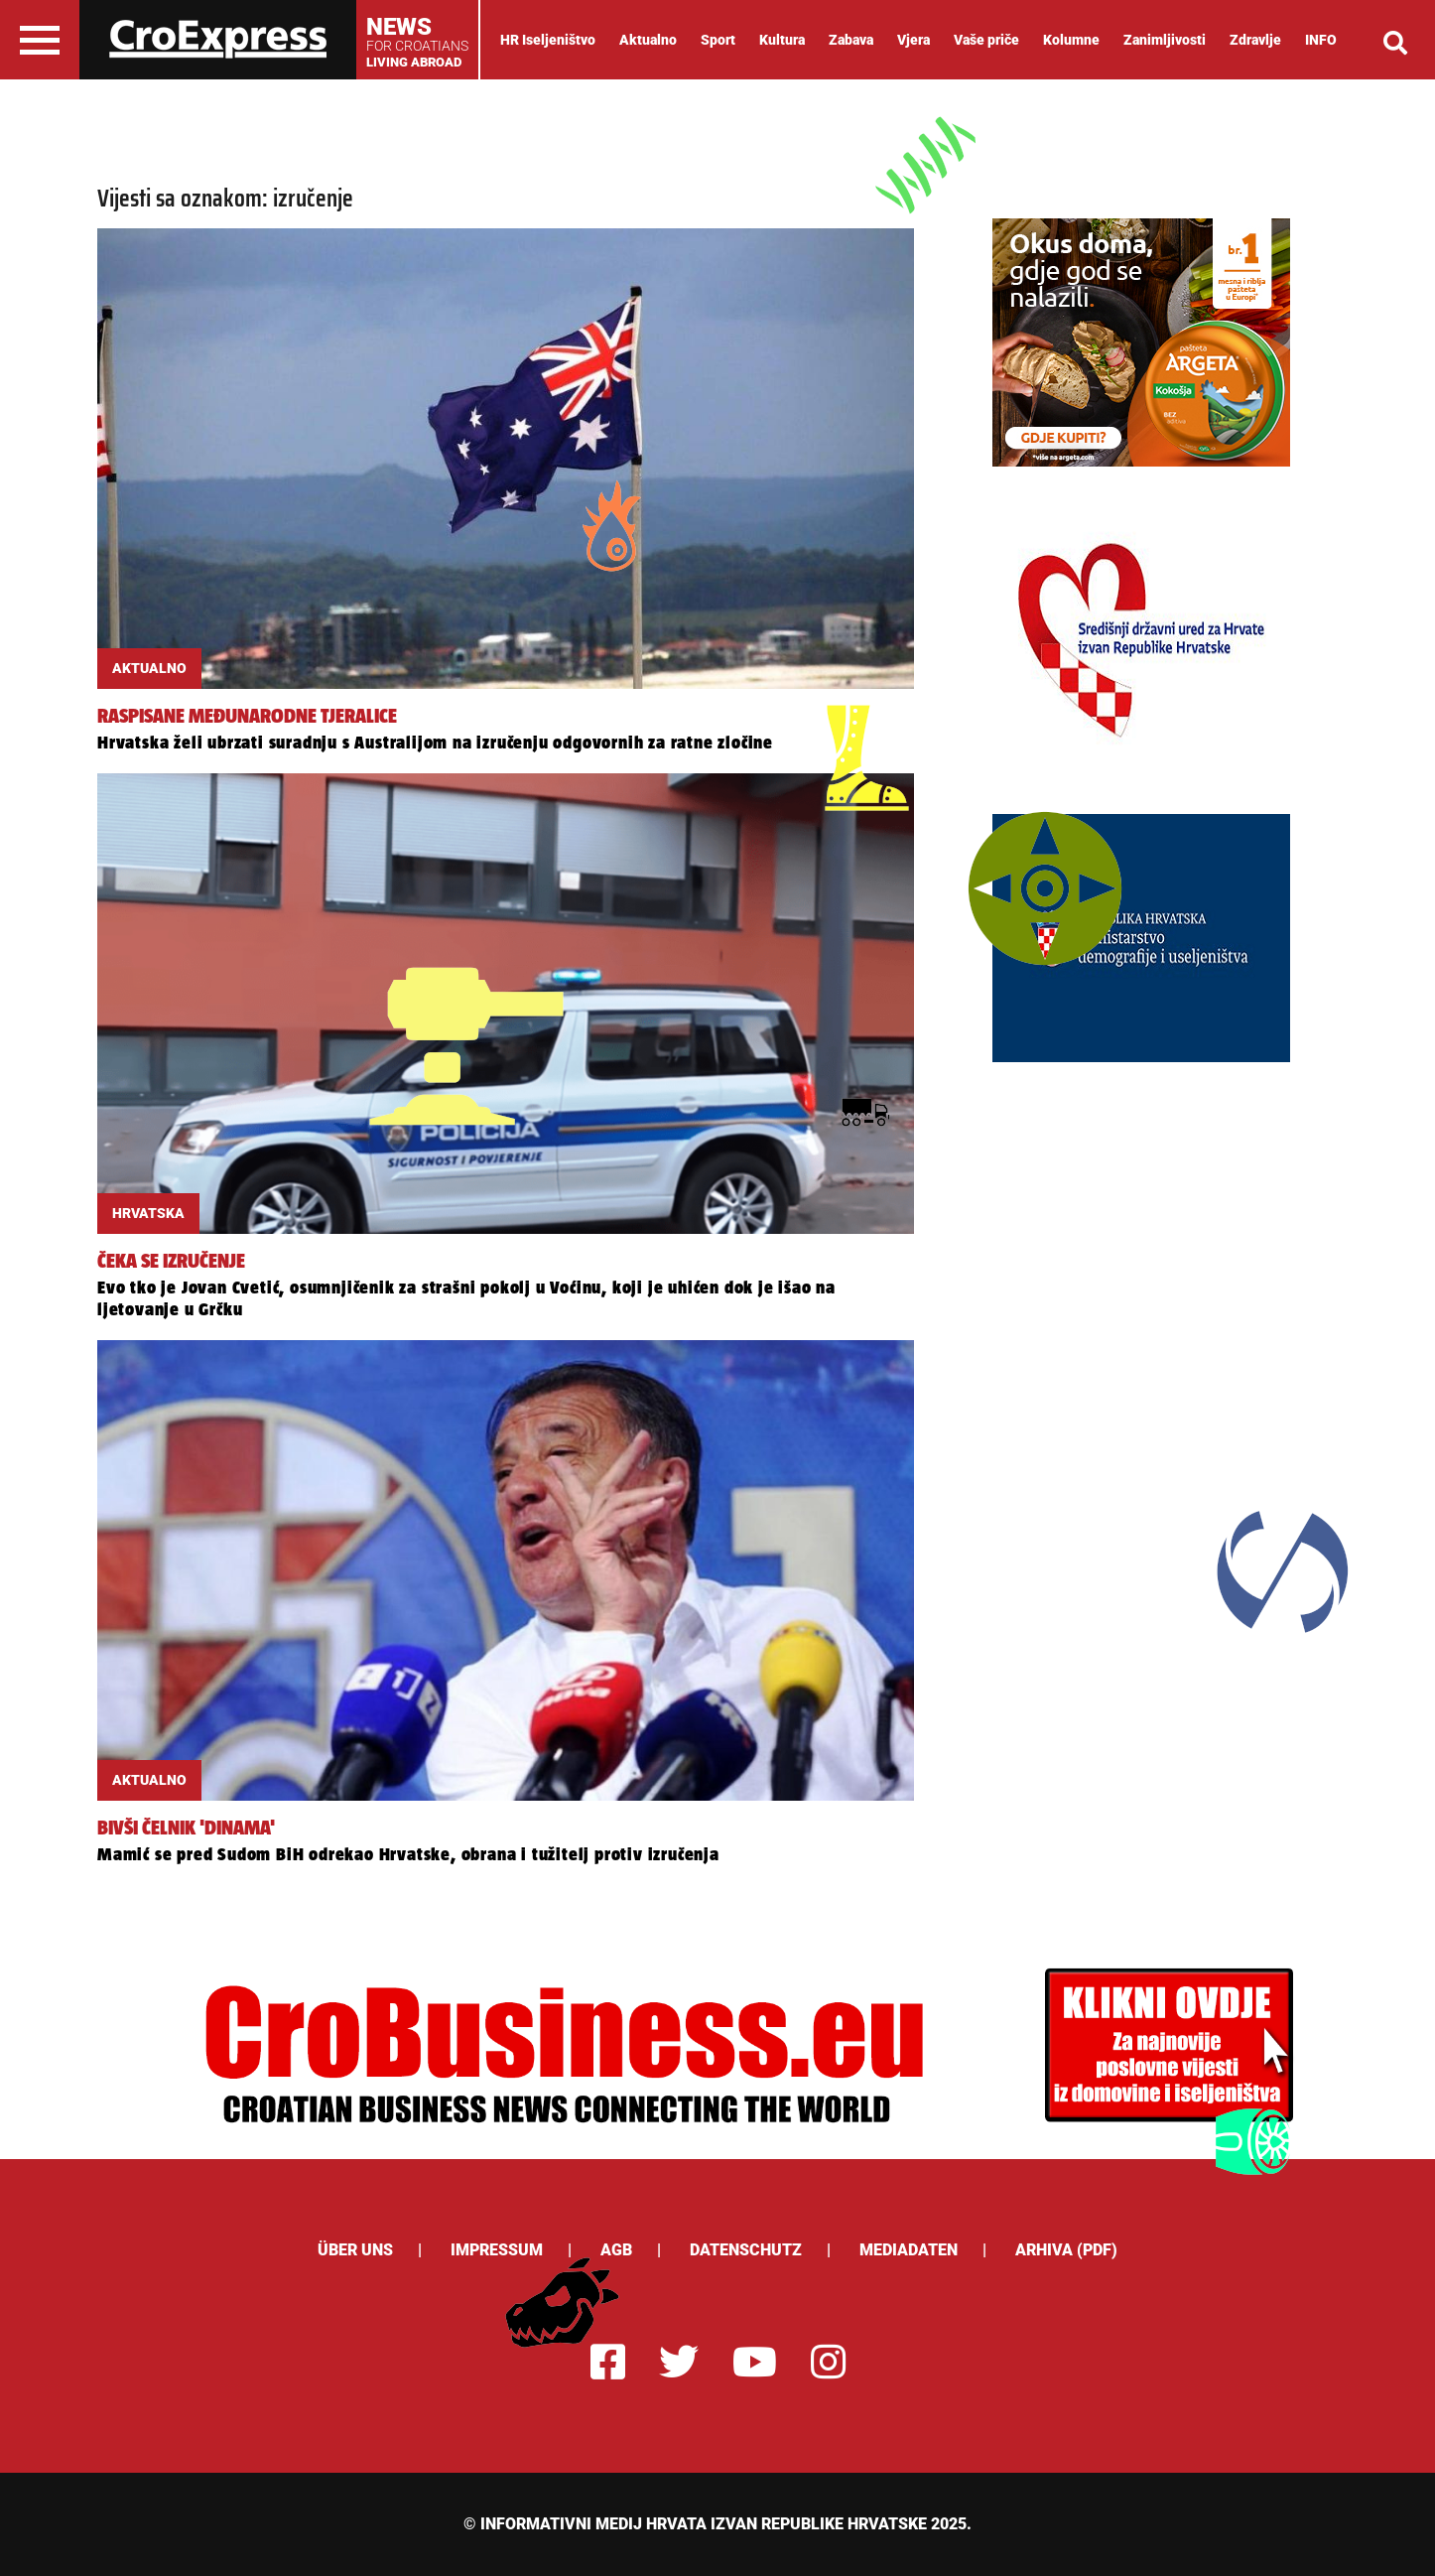  Describe the element at coordinates (562, 2302) in the screenshot. I see `access dragon or beast-related game content` at that location.